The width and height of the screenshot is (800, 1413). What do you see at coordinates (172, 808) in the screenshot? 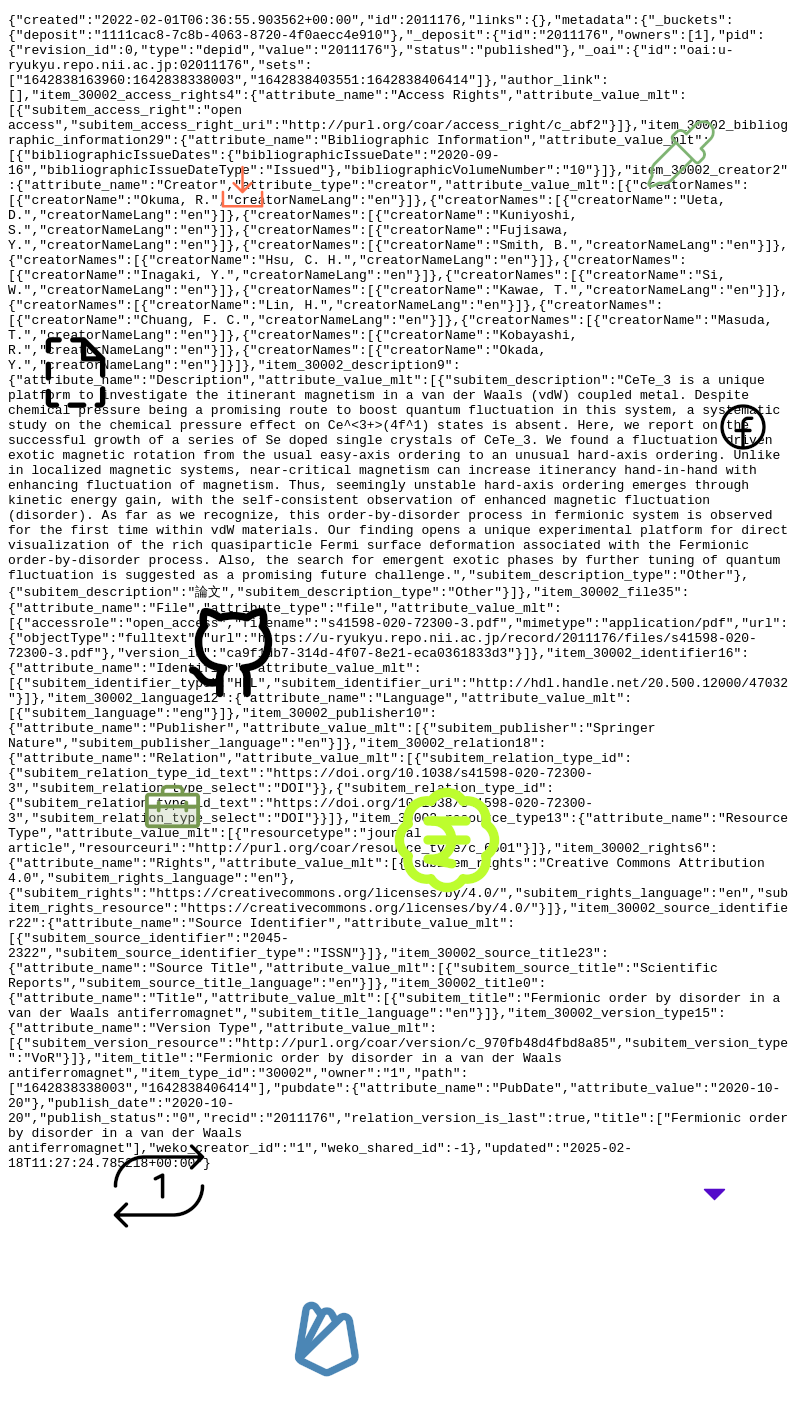
I see `access tools and settings` at bounding box center [172, 808].